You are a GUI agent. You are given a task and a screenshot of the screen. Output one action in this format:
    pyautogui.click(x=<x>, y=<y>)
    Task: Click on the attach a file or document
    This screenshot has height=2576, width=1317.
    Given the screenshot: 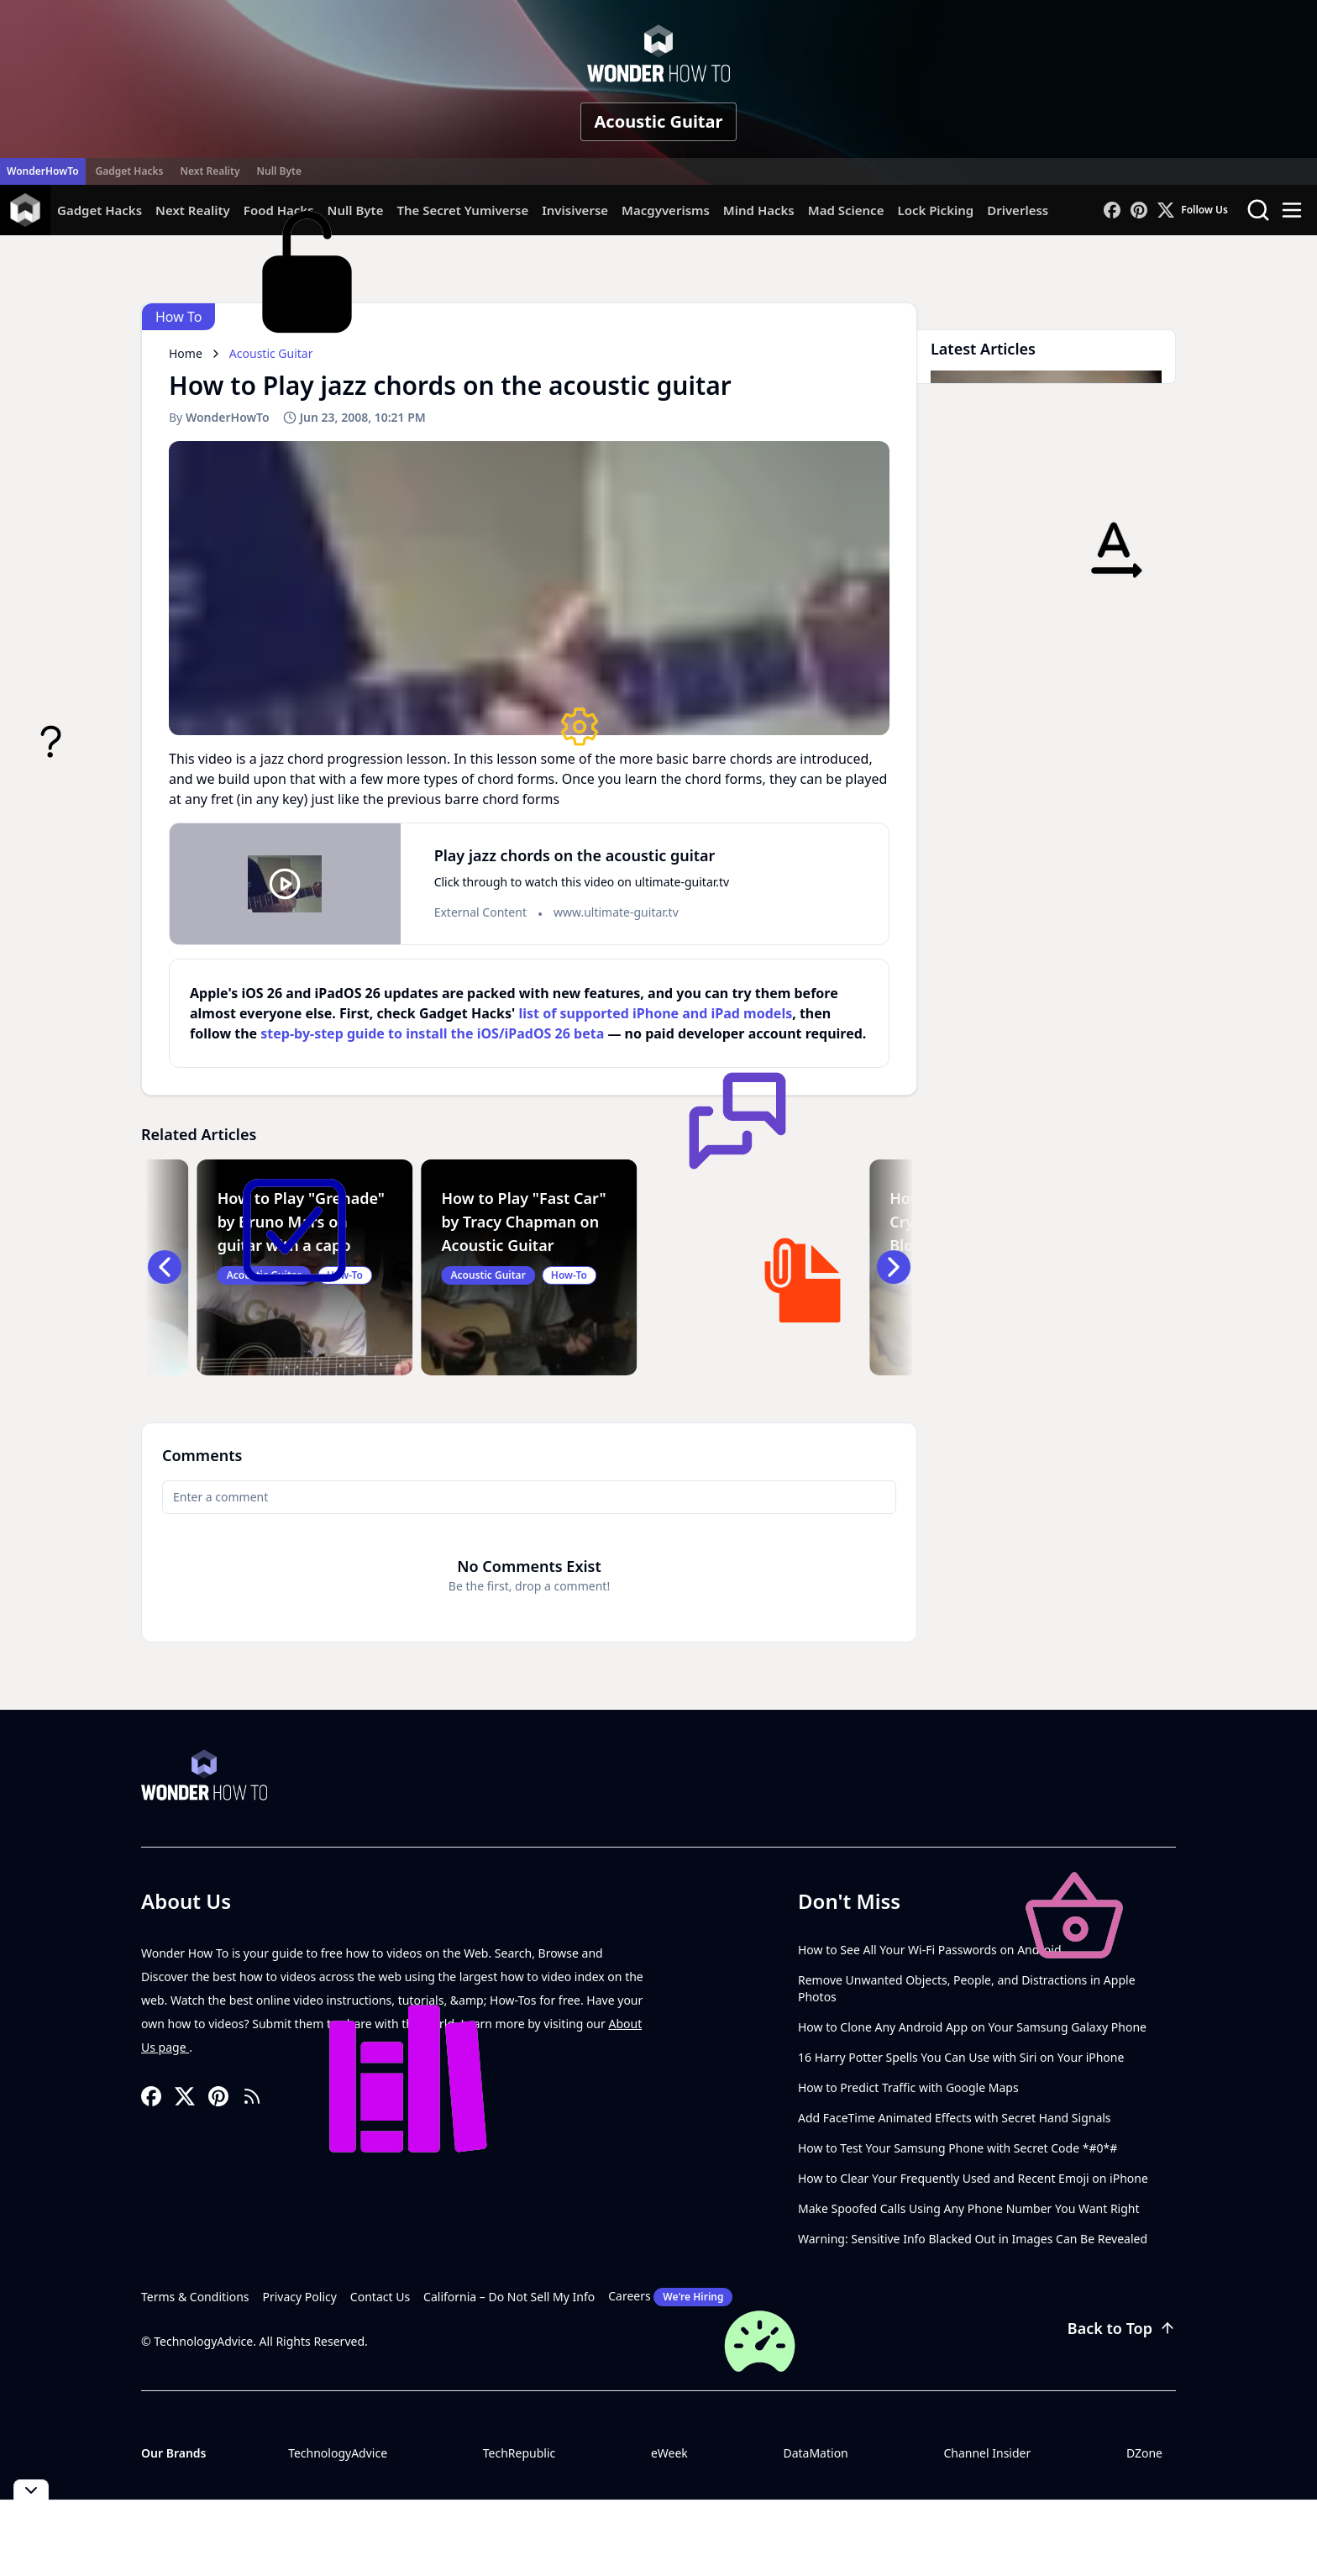 What is the action you would take?
    pyautogui.click(x=802, y=1281)
    